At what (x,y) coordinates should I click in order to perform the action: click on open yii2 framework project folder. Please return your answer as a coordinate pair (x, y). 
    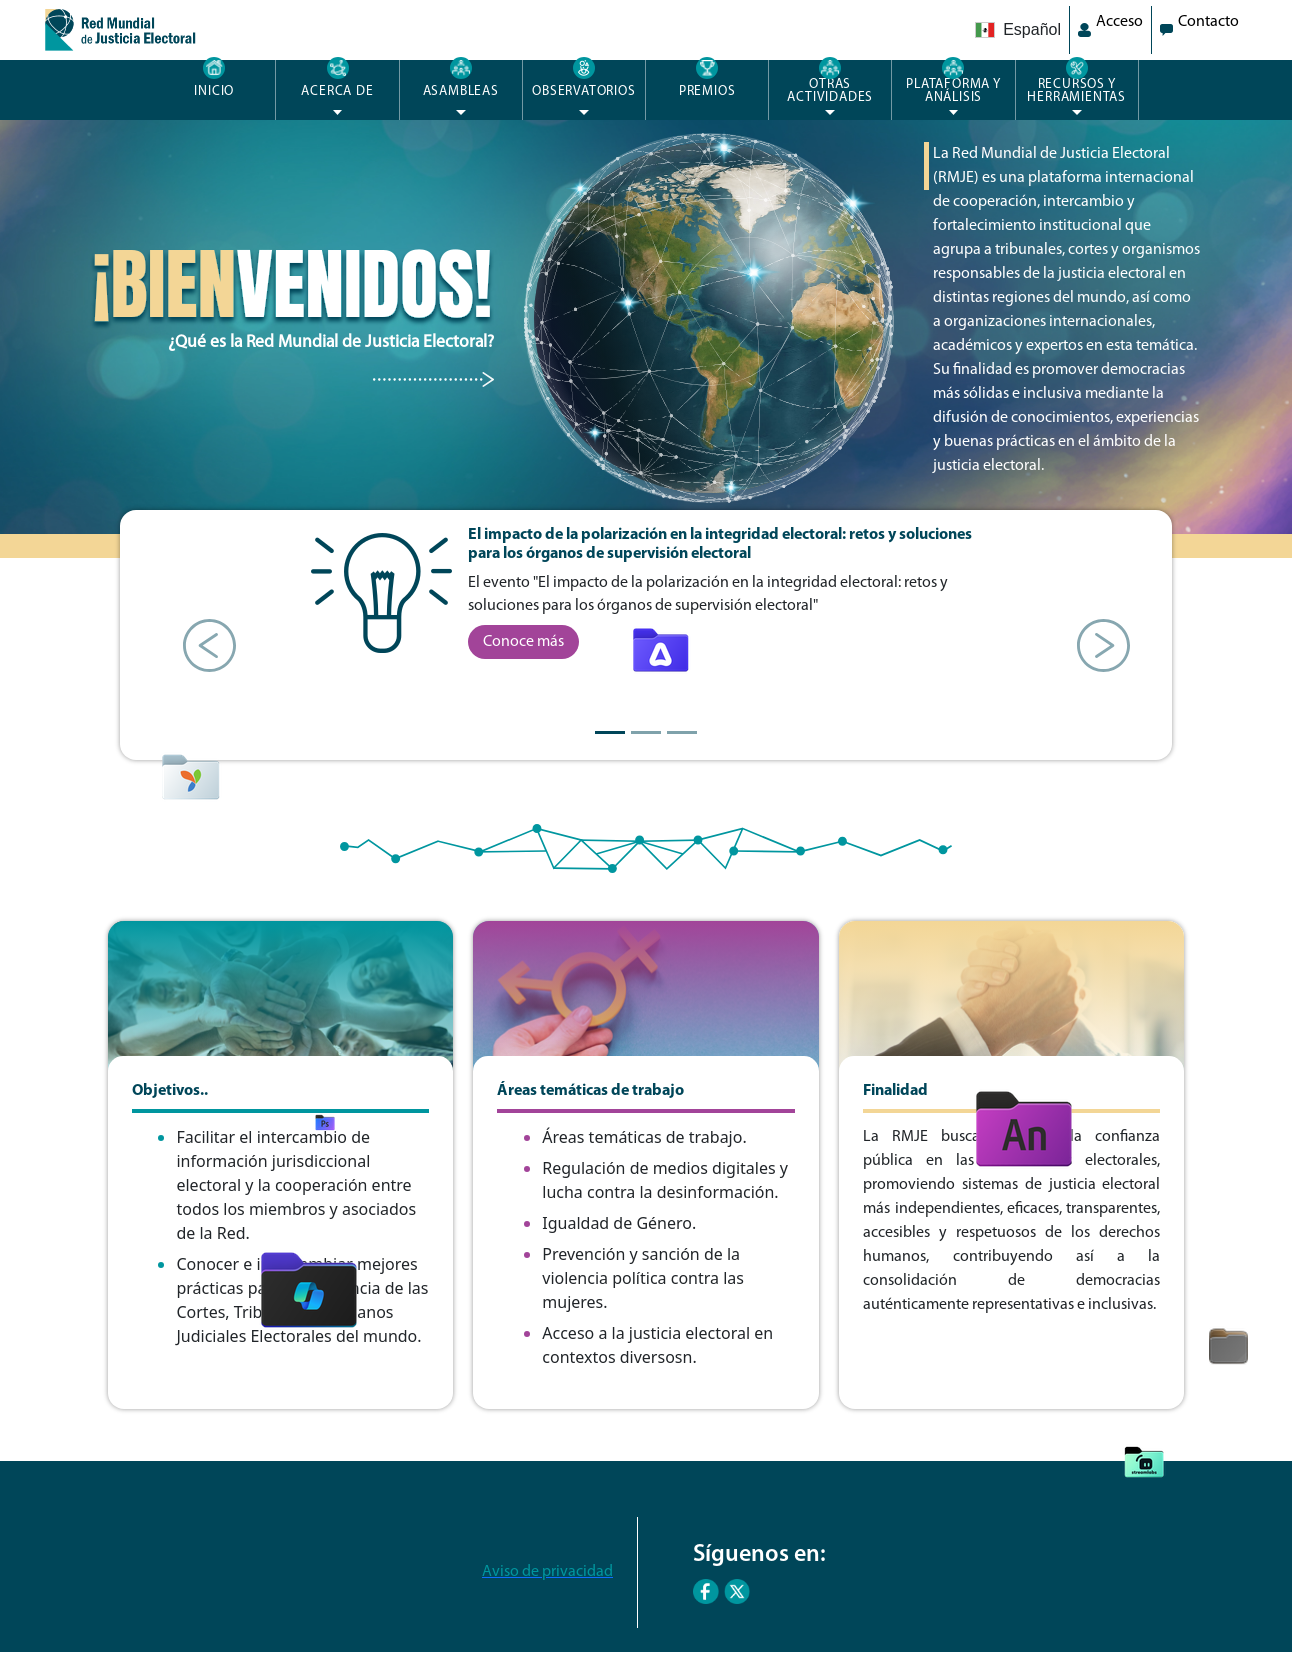
    Looking at the image, I should click on (190, 778).